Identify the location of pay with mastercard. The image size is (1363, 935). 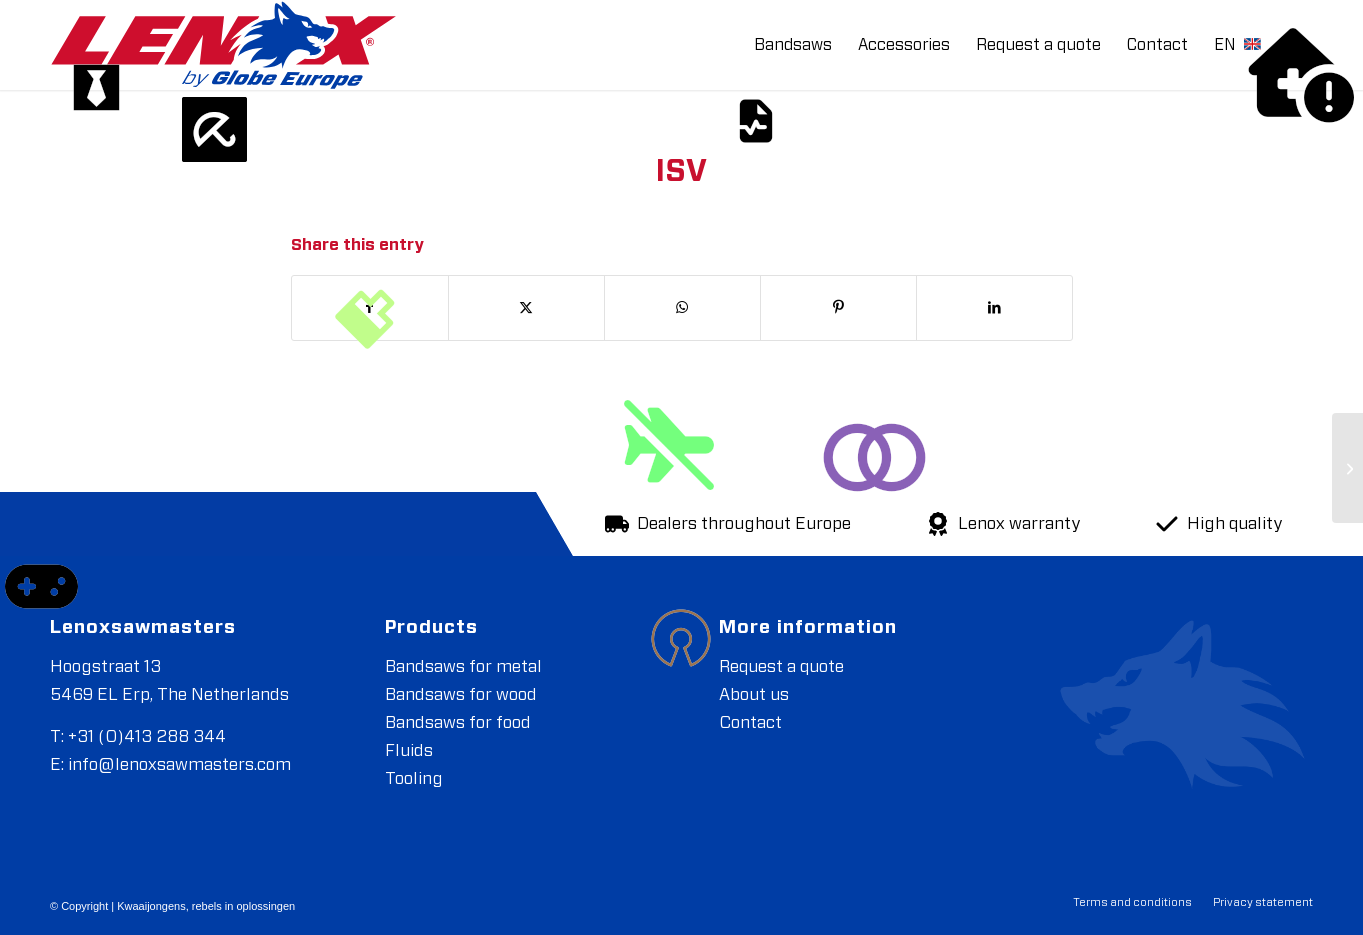
(874, 457).